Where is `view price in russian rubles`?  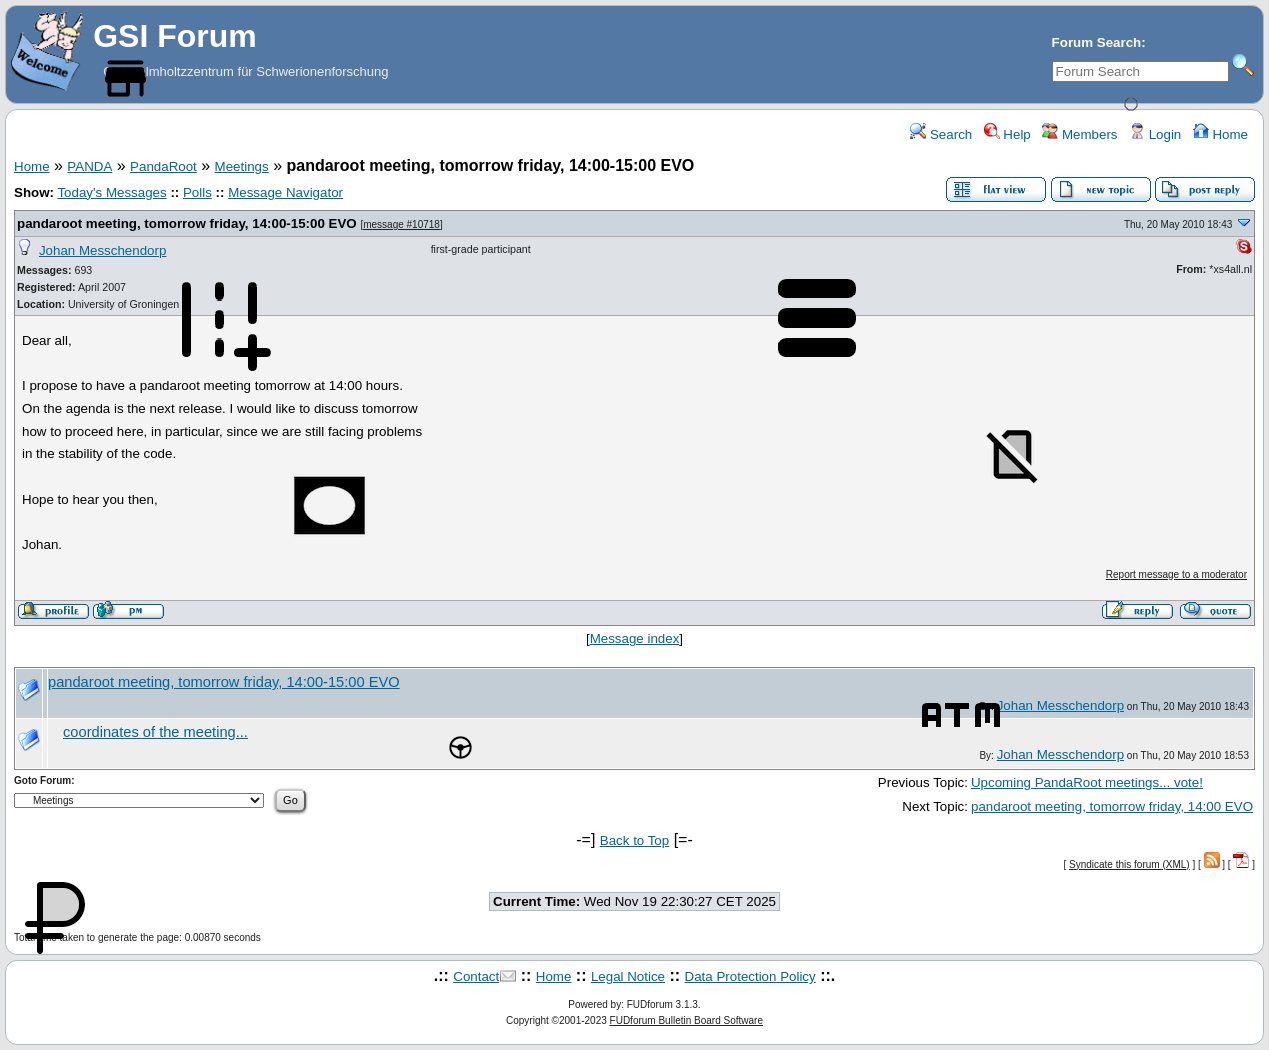 view price in russian rubles is located at coordinates (55, 918).